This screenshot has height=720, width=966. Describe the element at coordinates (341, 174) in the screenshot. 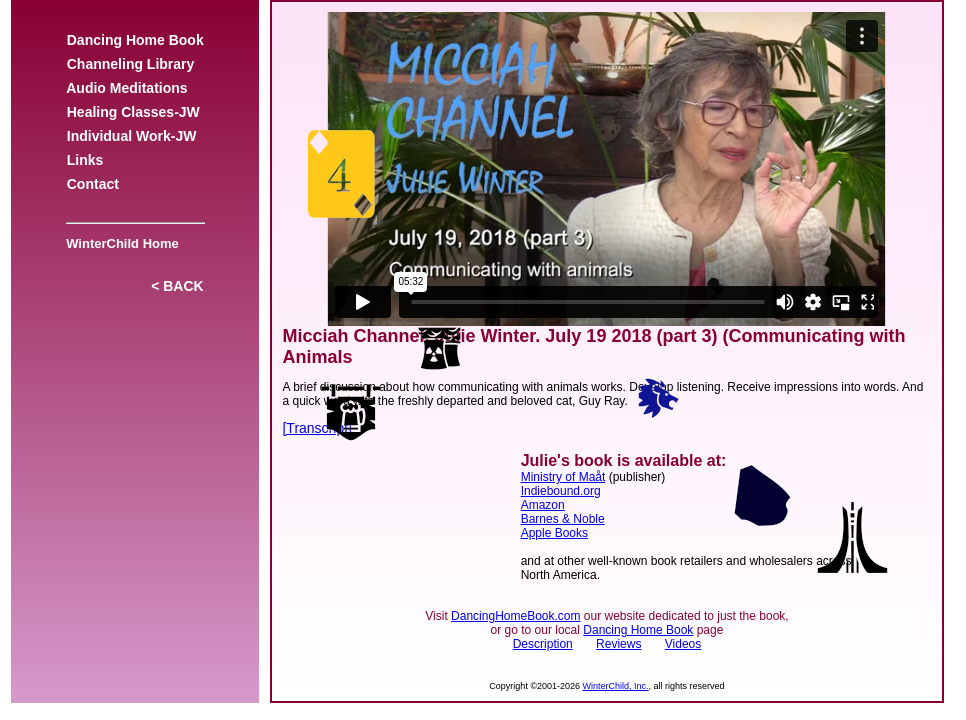

I see `four of diamonds playing card` at that location.